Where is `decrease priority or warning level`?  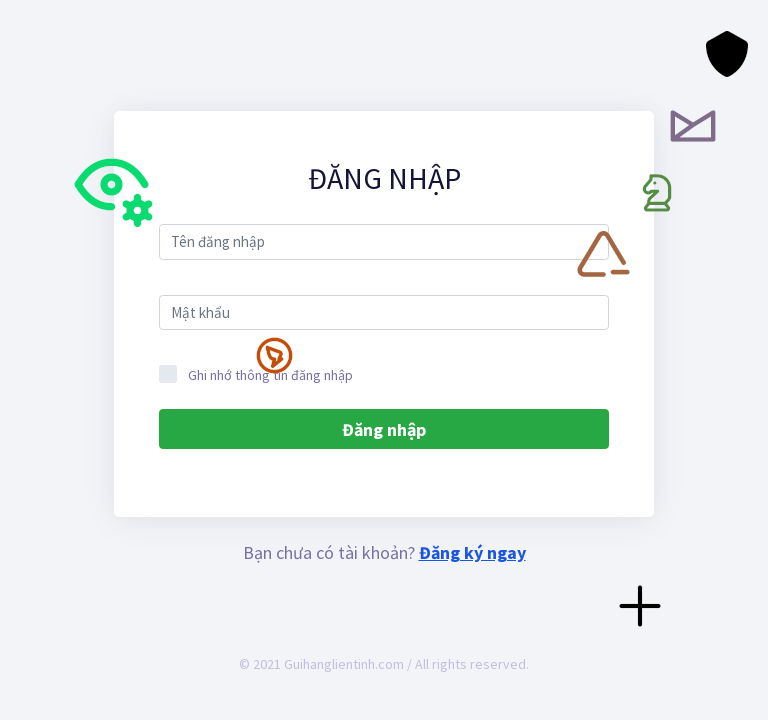 decrease priority or warning level is located at coordinates (603, 255).